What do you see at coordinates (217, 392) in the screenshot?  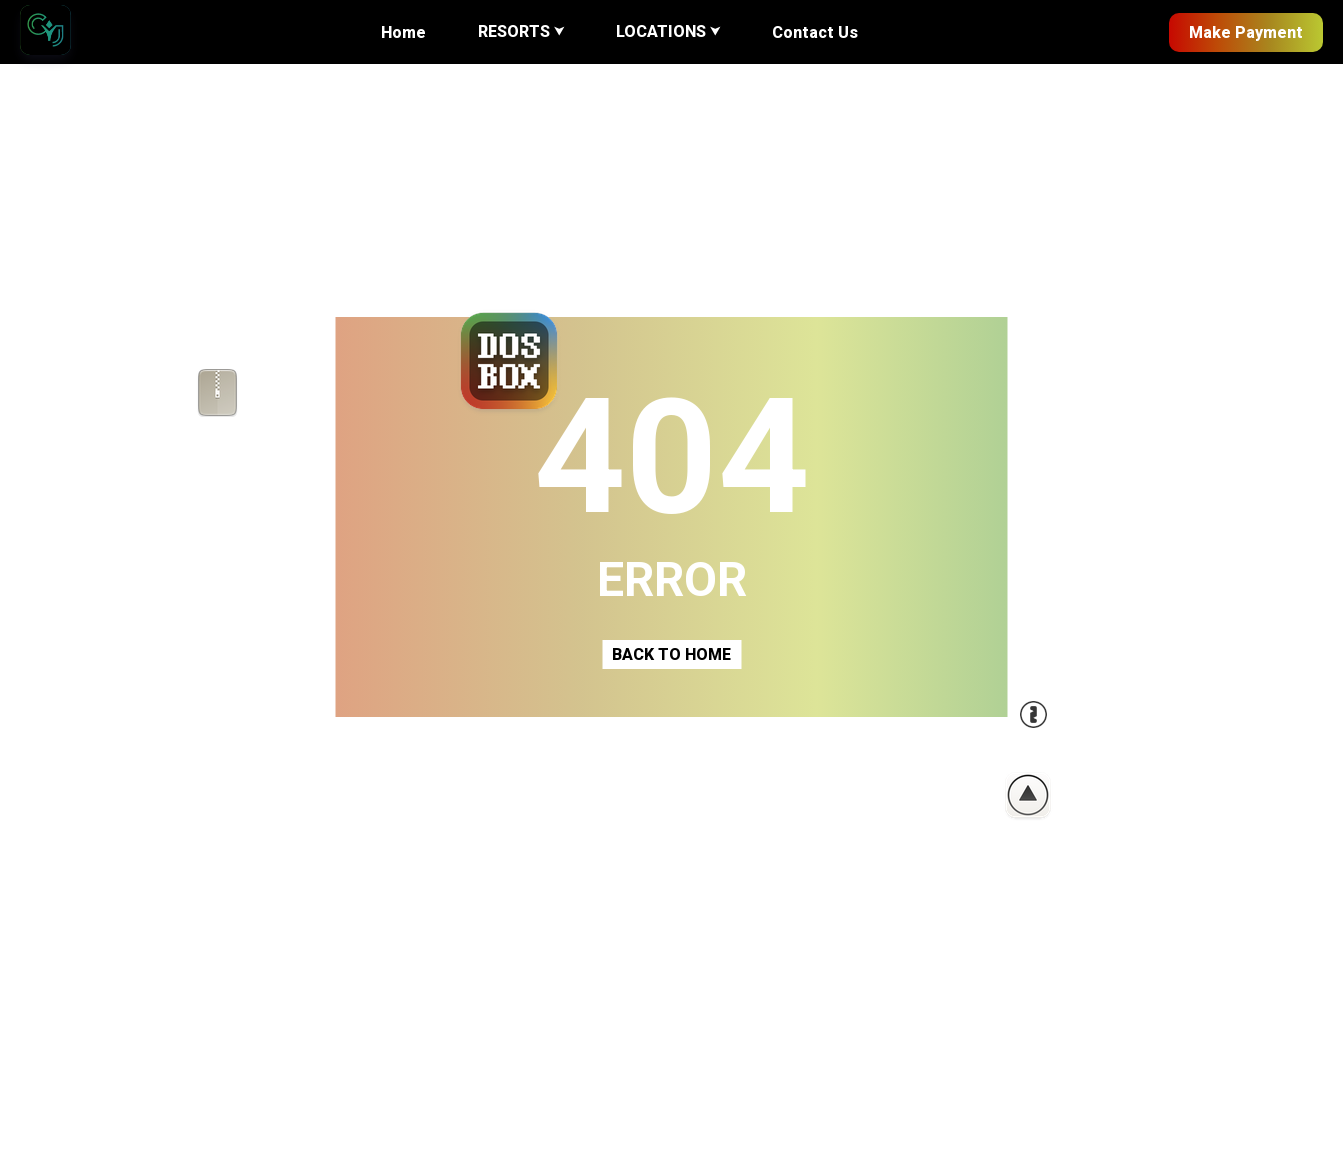 I see `open file roller archive manager` at bounding box center [217, 392].